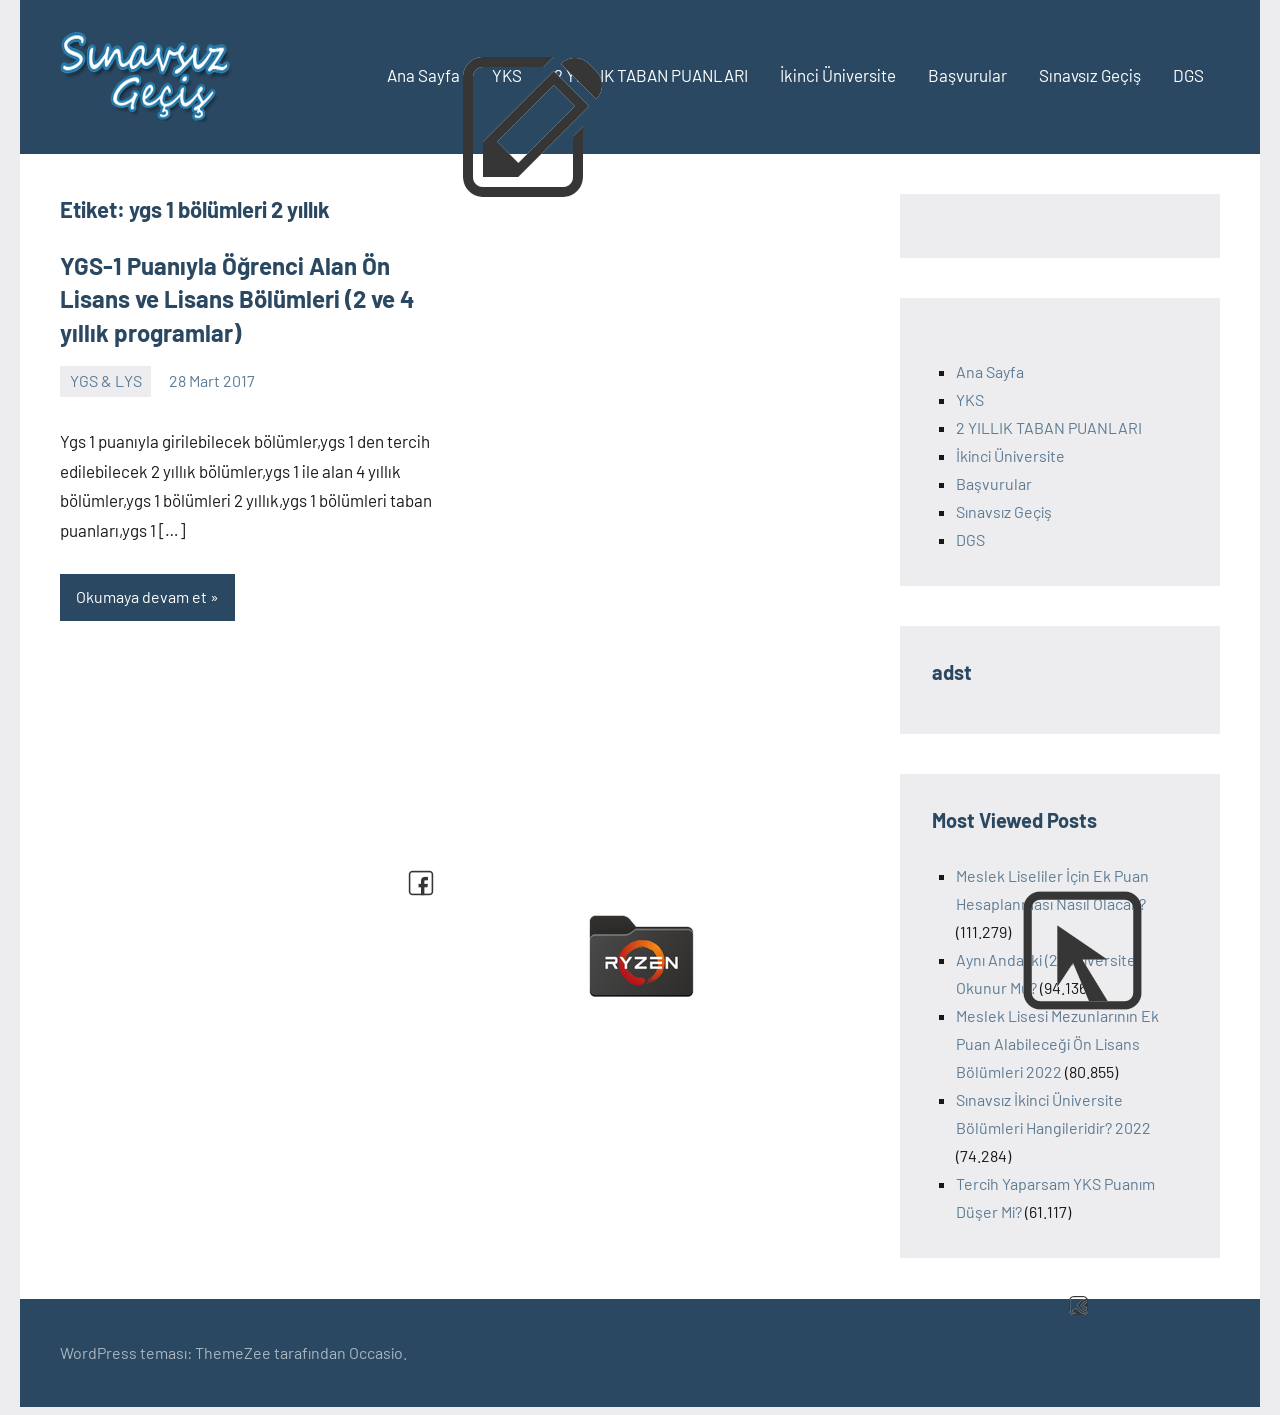 This screenshot has height=1415, width=1280. What do you see at coordinates (1078, 1305) in the screenshot?
I see `open gwe (gpu widget extension) settings` at bounding box center [1078, 1305].